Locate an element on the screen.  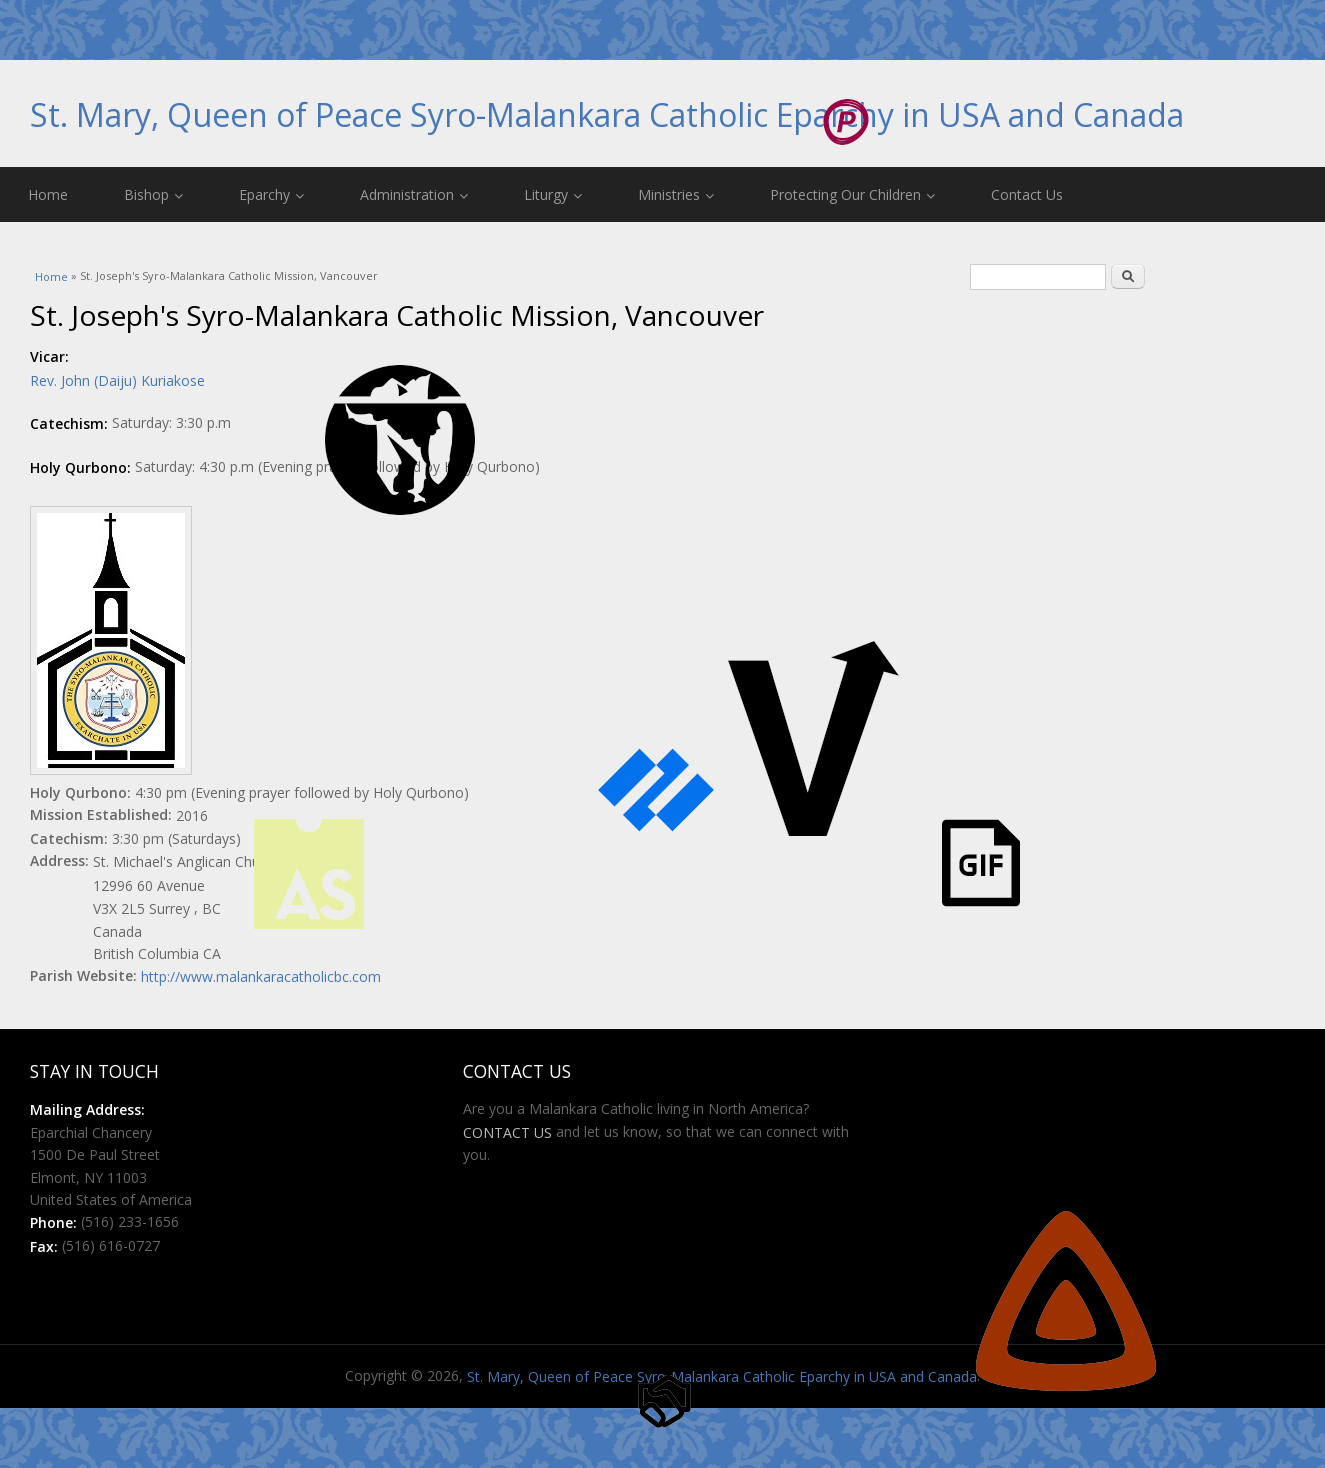
open Jellyfin media server app is located at coordinates (1066, 1301).